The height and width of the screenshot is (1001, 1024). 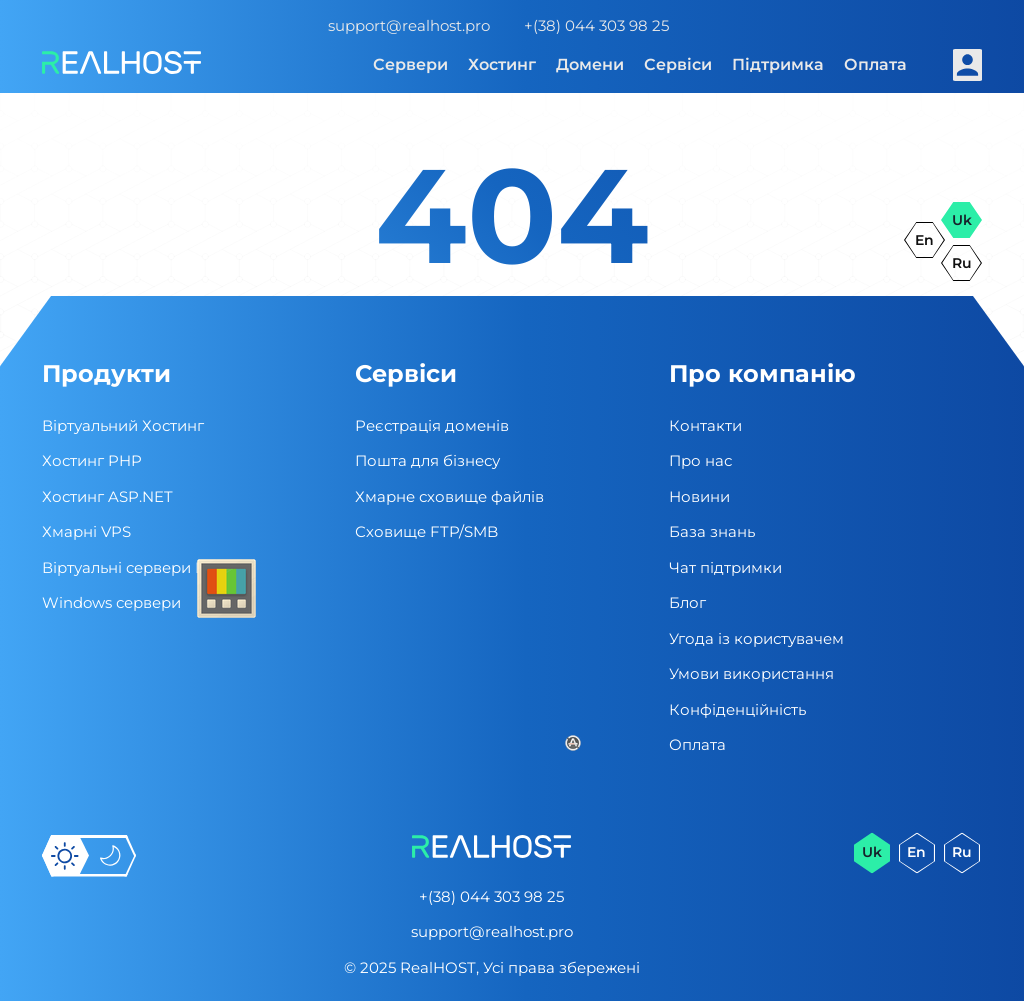 What do you see at coordinates (573, 743) in the screenshot?
I see `open the software update notifier app` at bounding box center [573, 743].